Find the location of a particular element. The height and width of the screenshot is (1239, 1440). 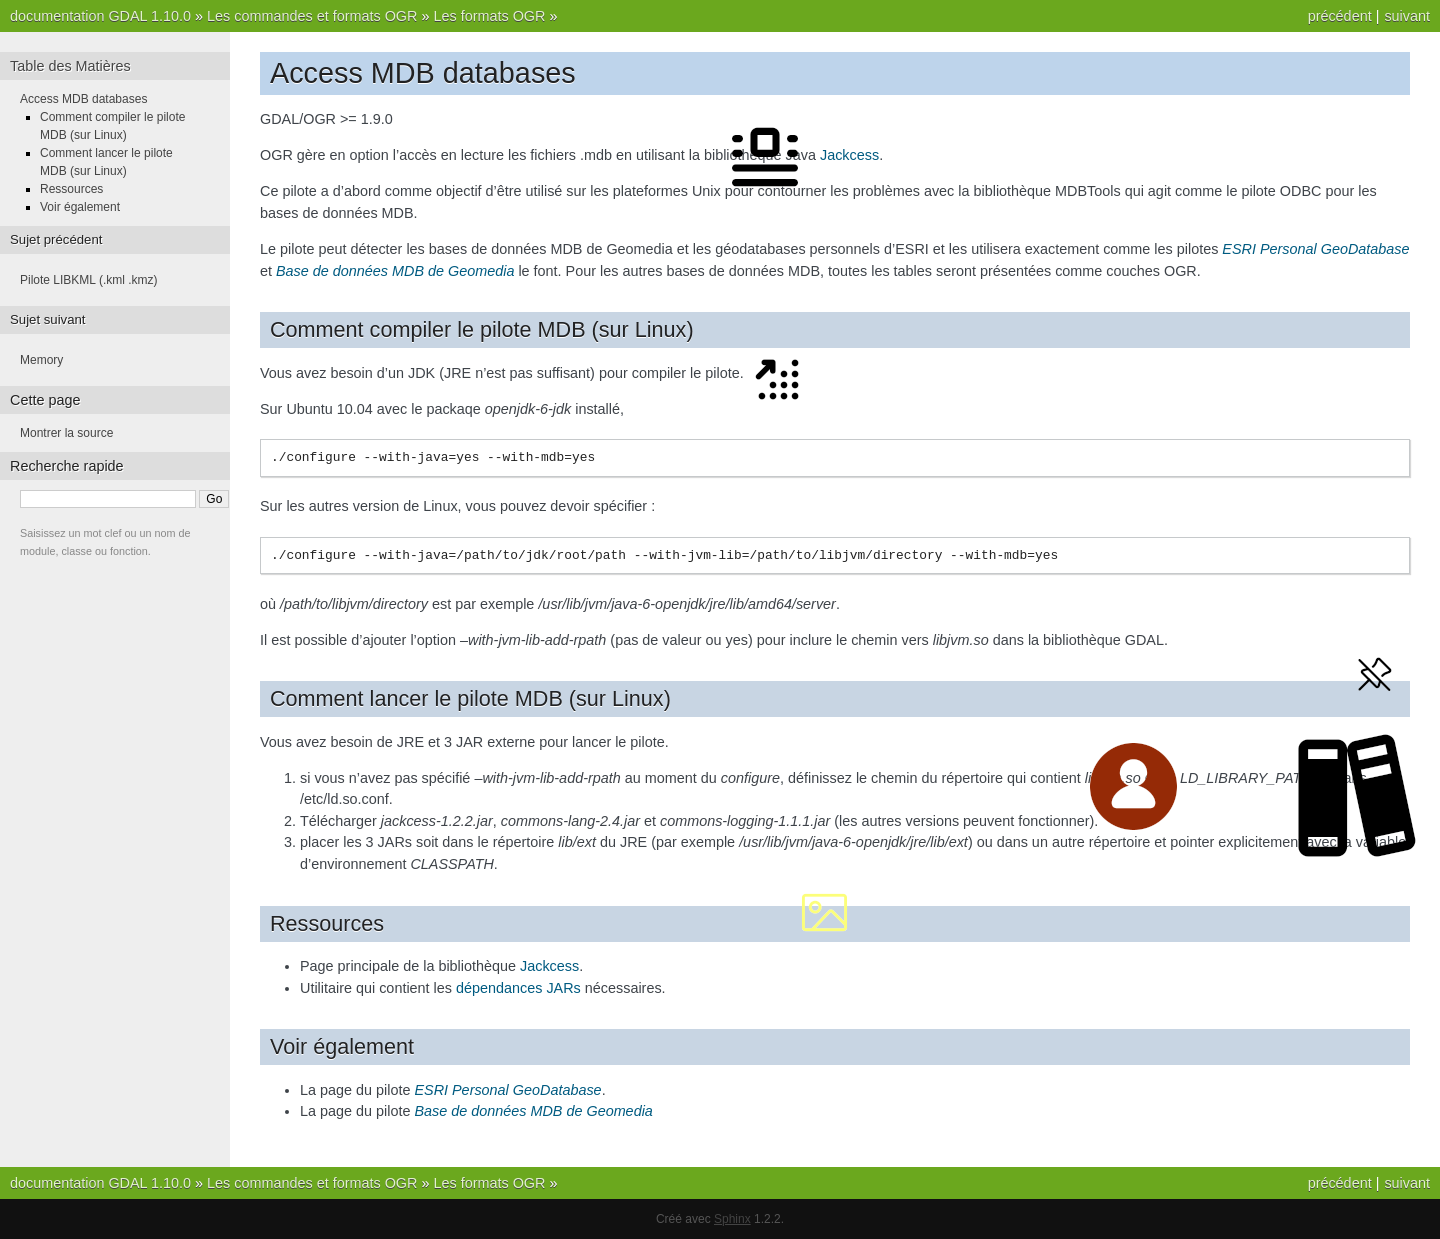

center-align an element within its container is located at coordinates (765, 157).